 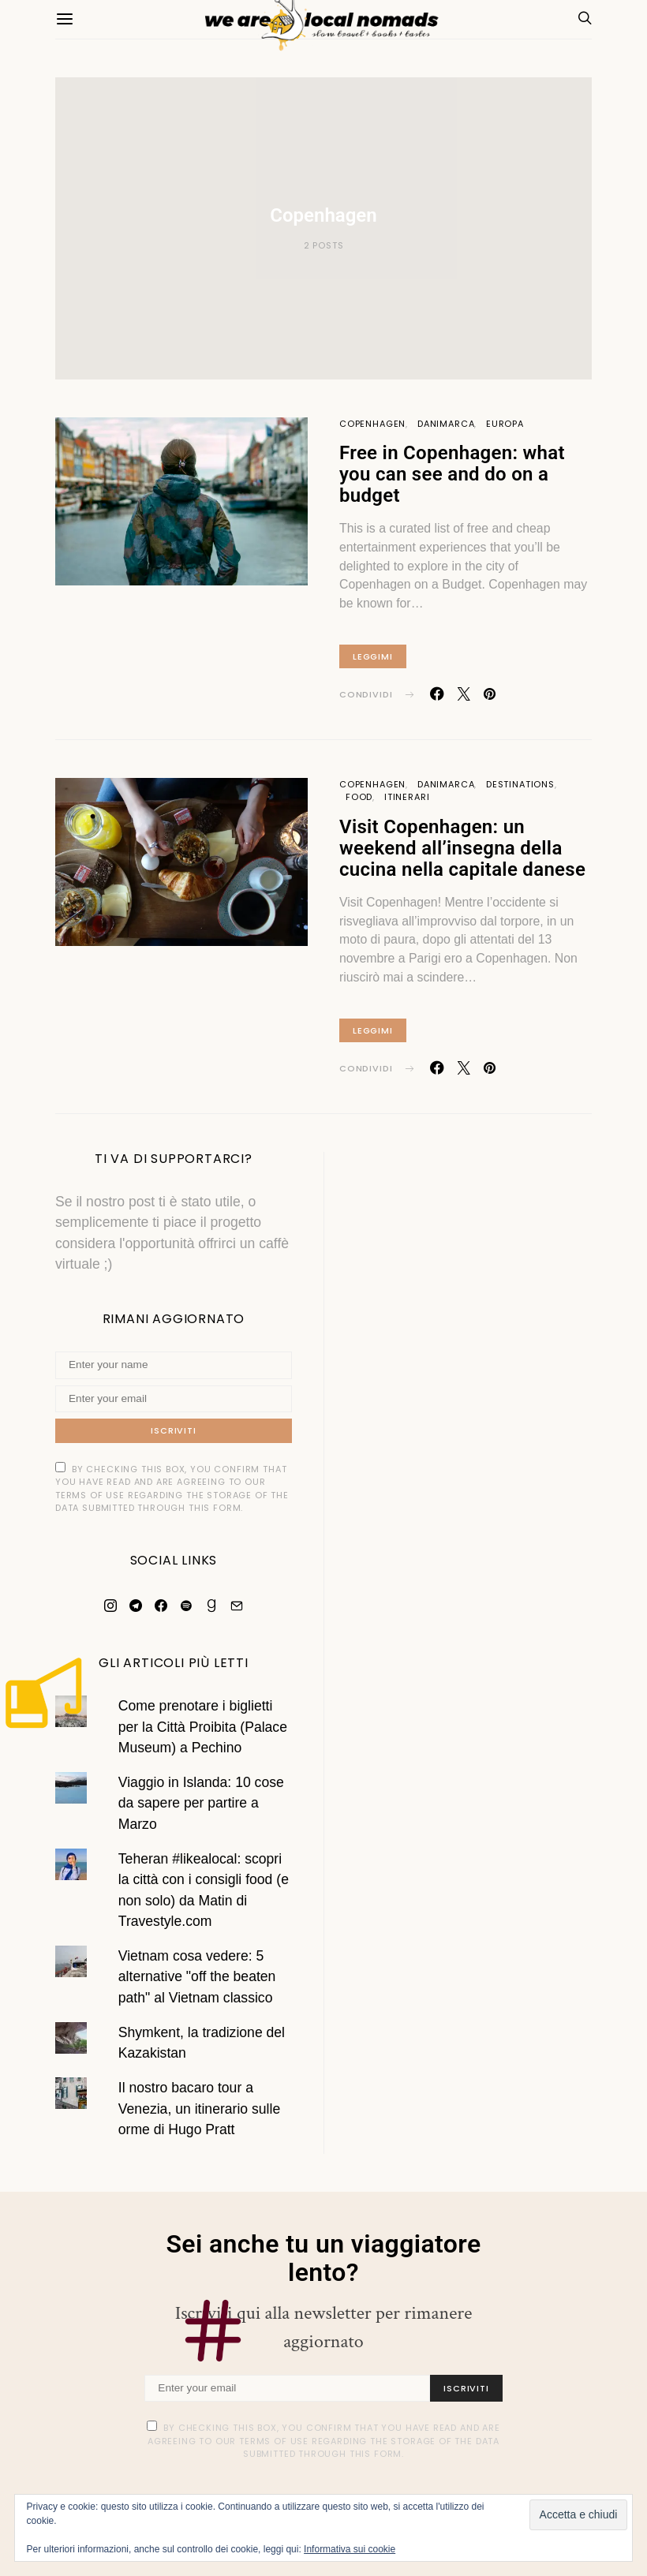 What do you see at coordinates (45, 1697) in the screenshot?
I see `construction or building equipment indicator` at bounding box center [45, 1697].